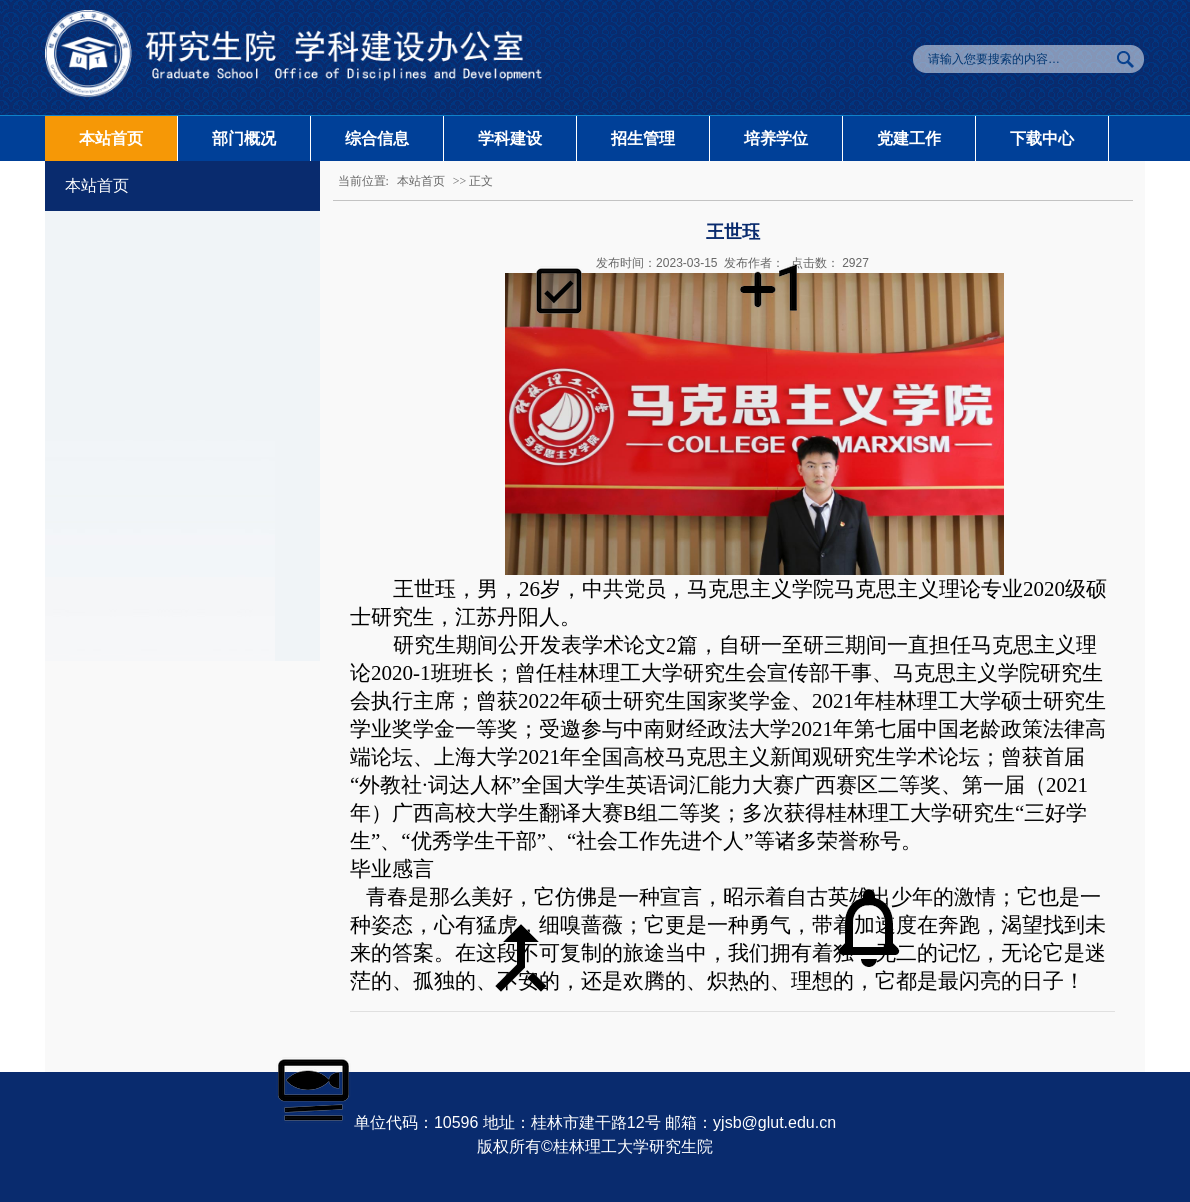 This screenshot has width=1190, height=1202. I want to click on increase exposure by one stop, so click(768, 289).